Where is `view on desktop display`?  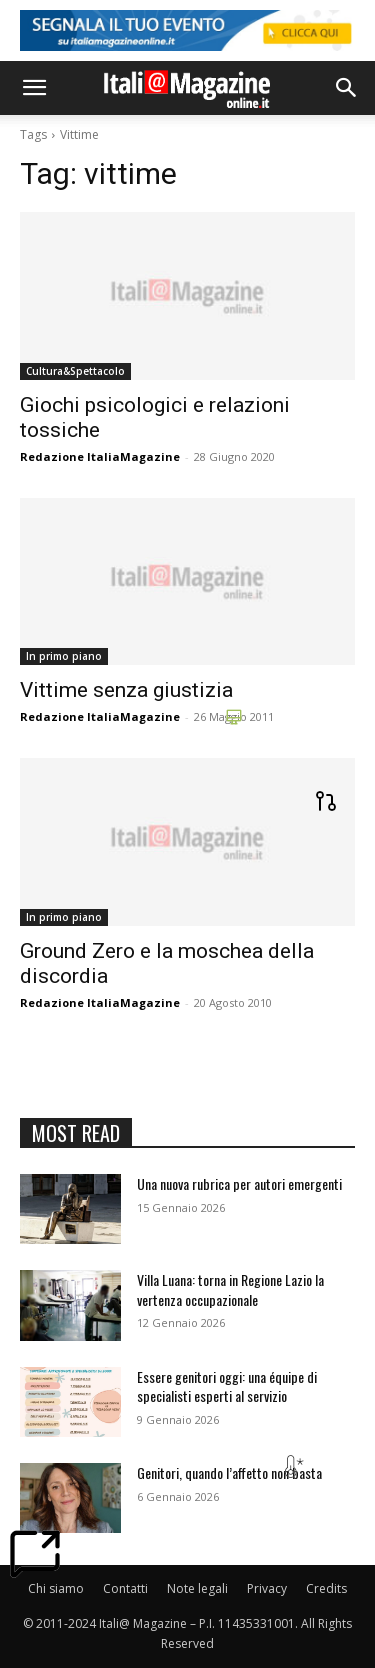
view on desktop display is located at coordinates (234, 717).